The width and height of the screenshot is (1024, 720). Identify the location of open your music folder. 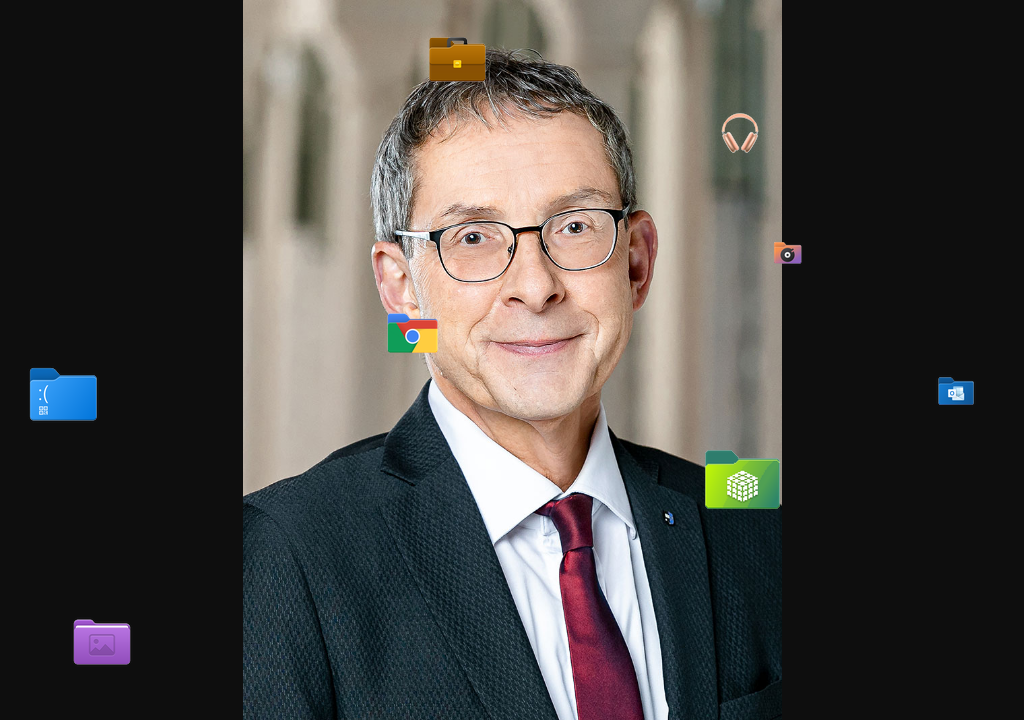
(787, 253).